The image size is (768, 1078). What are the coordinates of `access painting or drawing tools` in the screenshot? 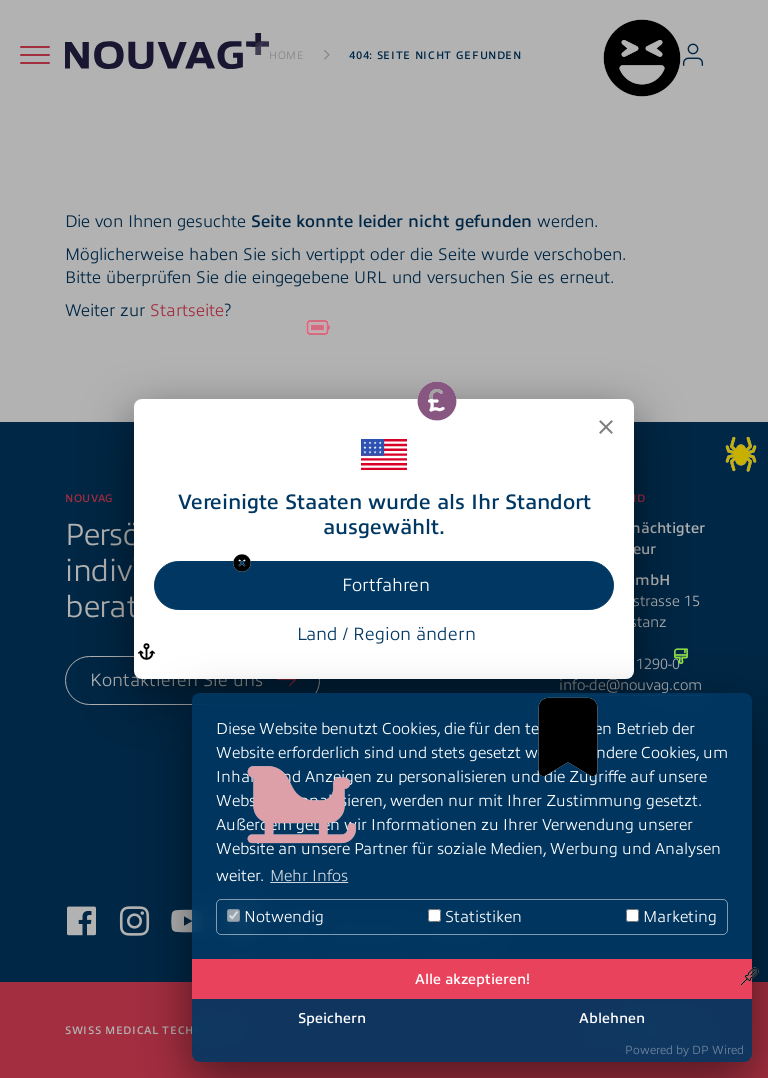 It's located at (681, 656).